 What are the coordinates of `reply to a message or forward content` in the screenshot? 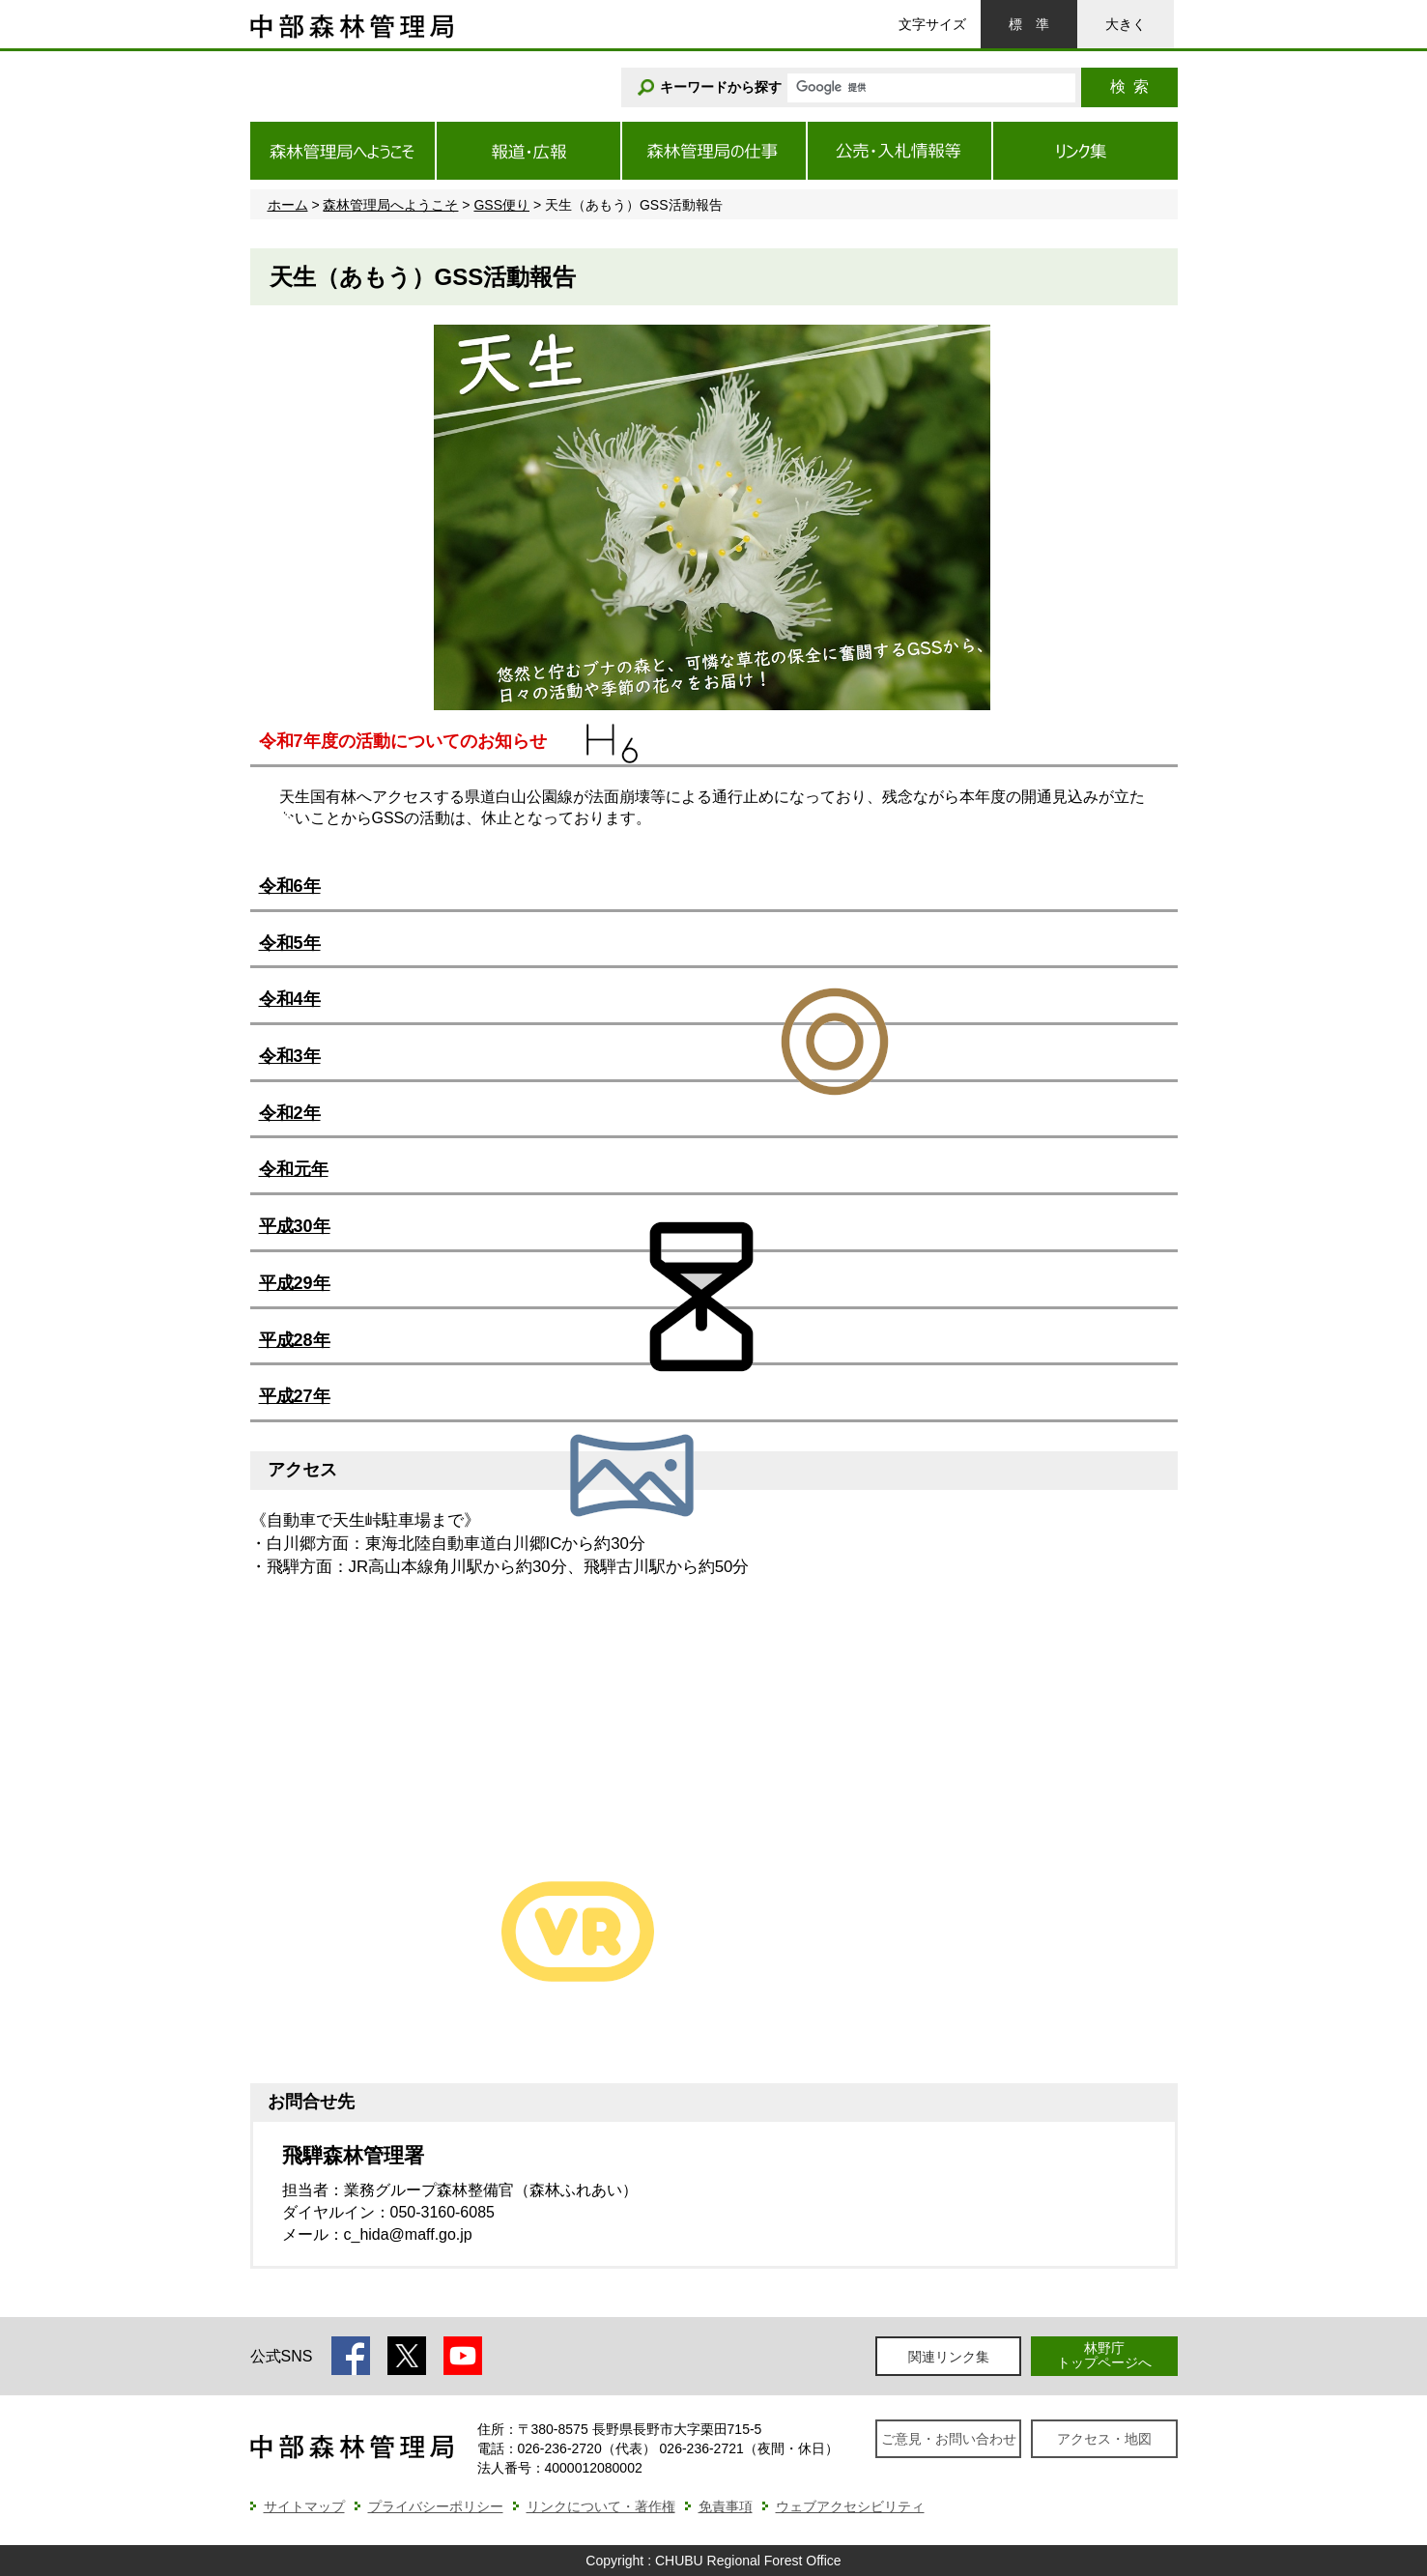 It's located at (258, 842).